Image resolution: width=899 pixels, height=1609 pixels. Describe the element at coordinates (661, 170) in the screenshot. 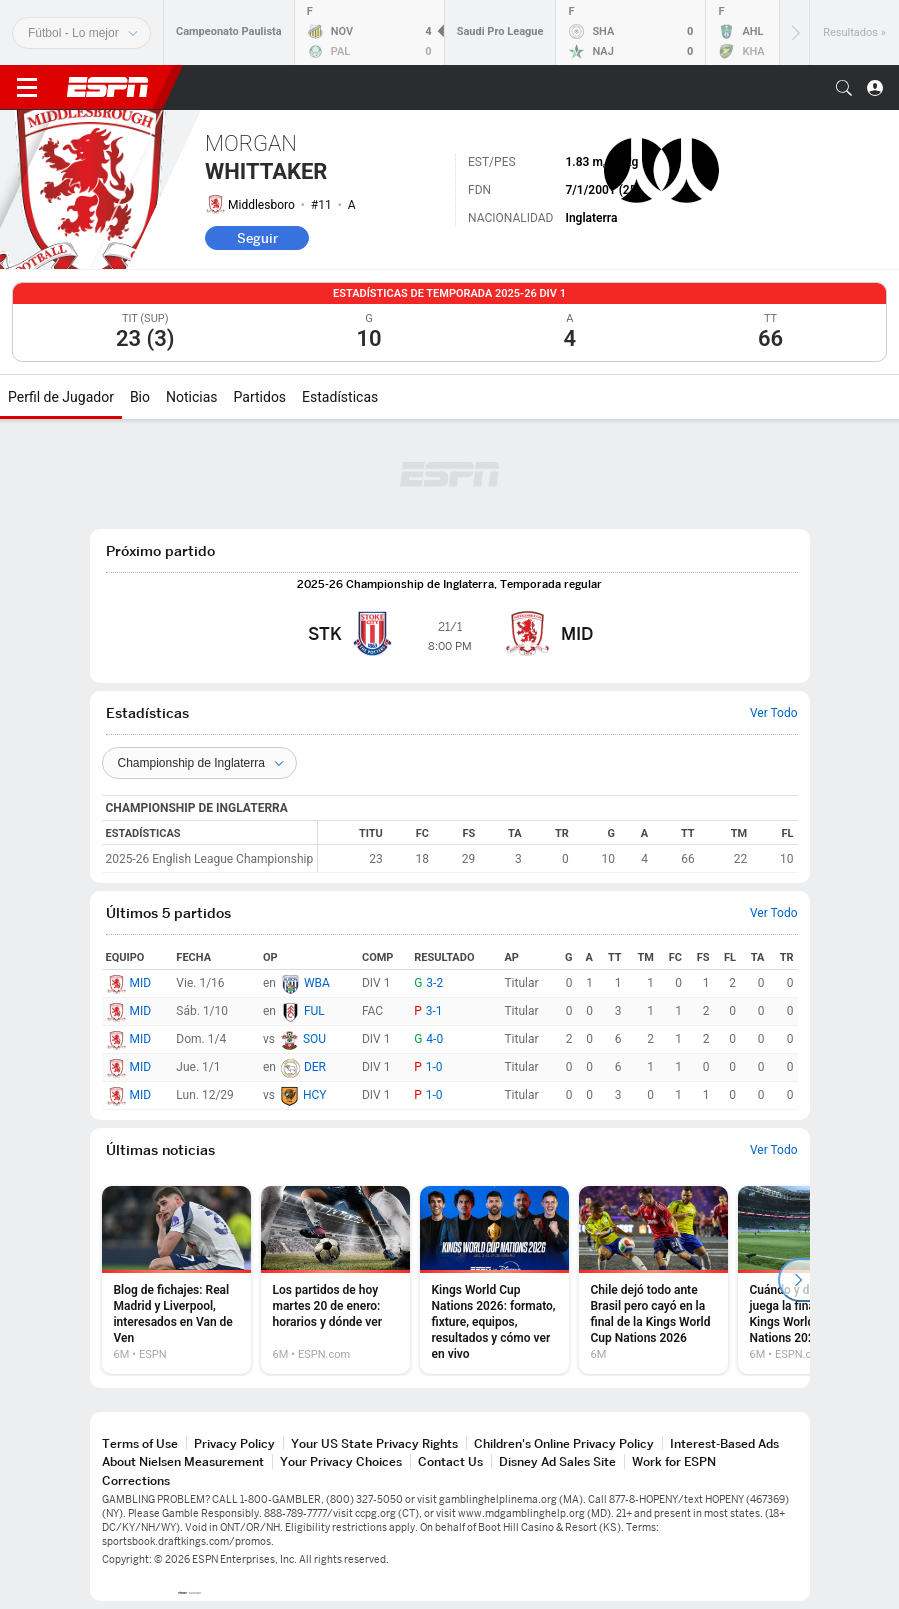

I see `link to Renren social network profile` at that location.